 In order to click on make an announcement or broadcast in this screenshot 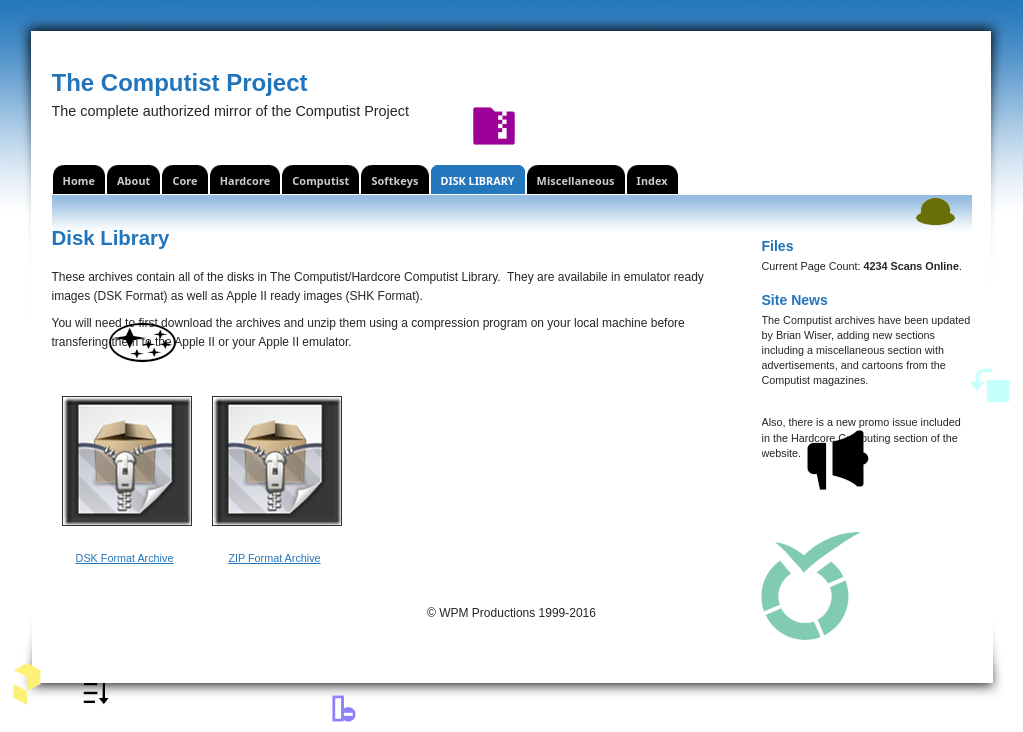, I will do `click(835, 458)`.